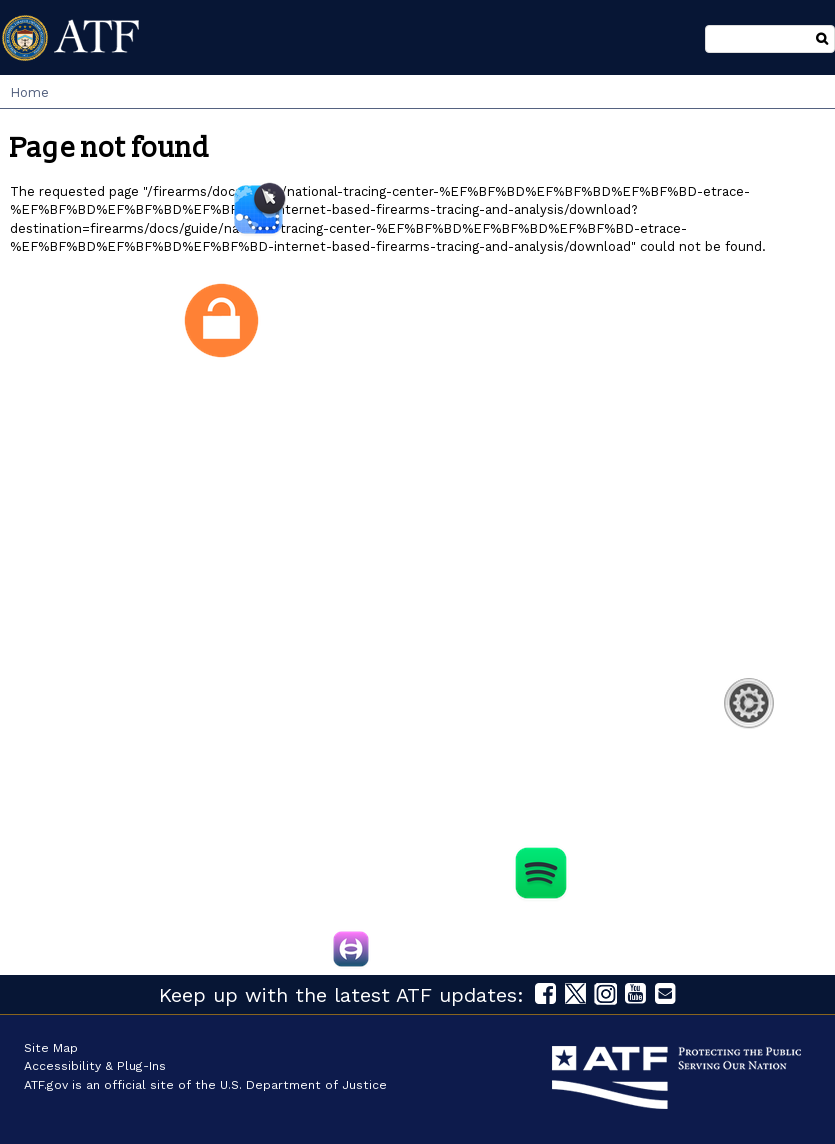 The height and width of the screenshot is (1144, 835). What do you see at coordinates (351, 949) in the screenshot?
I see `open HyperPlay gaming launcher` at bounding box center [351, 949].